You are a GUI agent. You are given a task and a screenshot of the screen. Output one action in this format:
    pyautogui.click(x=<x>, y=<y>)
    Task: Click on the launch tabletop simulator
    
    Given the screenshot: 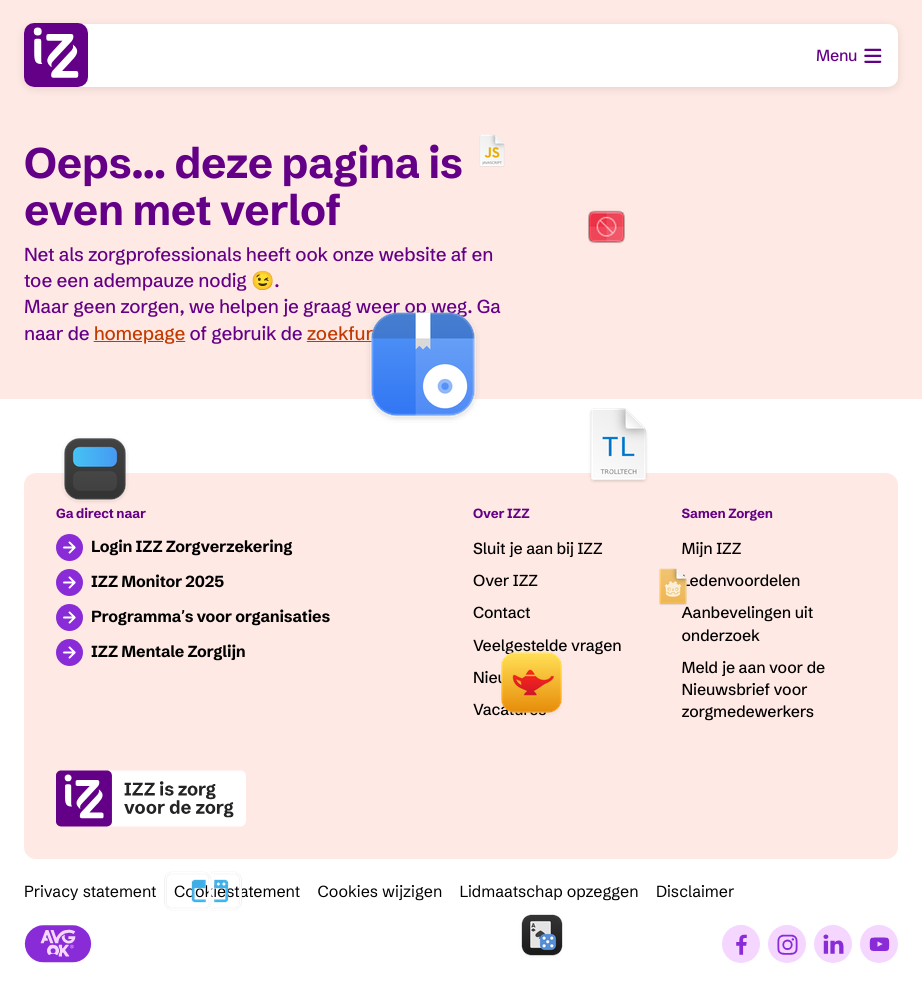 What is the action you would take?
    pyautogui.click(x=542, y=935)
    